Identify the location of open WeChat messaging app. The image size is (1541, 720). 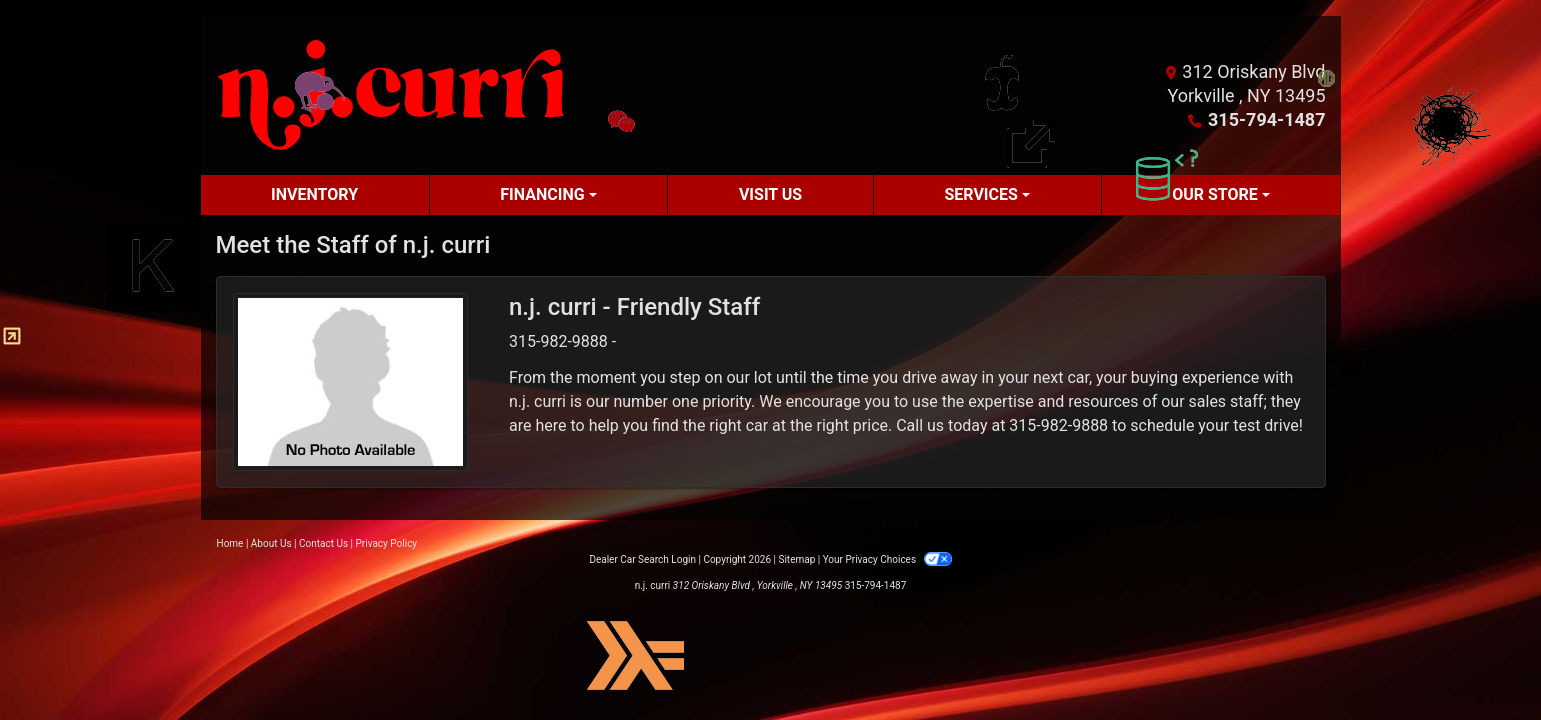
(621, 121).